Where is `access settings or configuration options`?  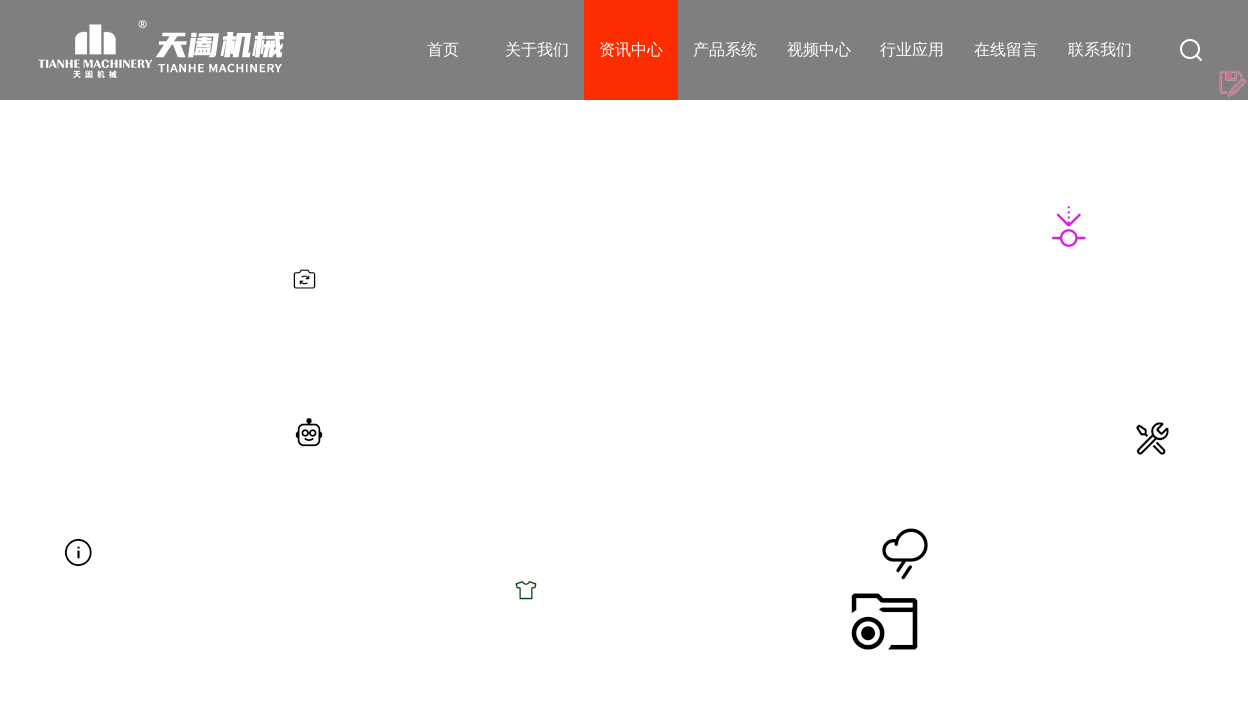
access settings or configuration options is located at coordinates (1152, 438).